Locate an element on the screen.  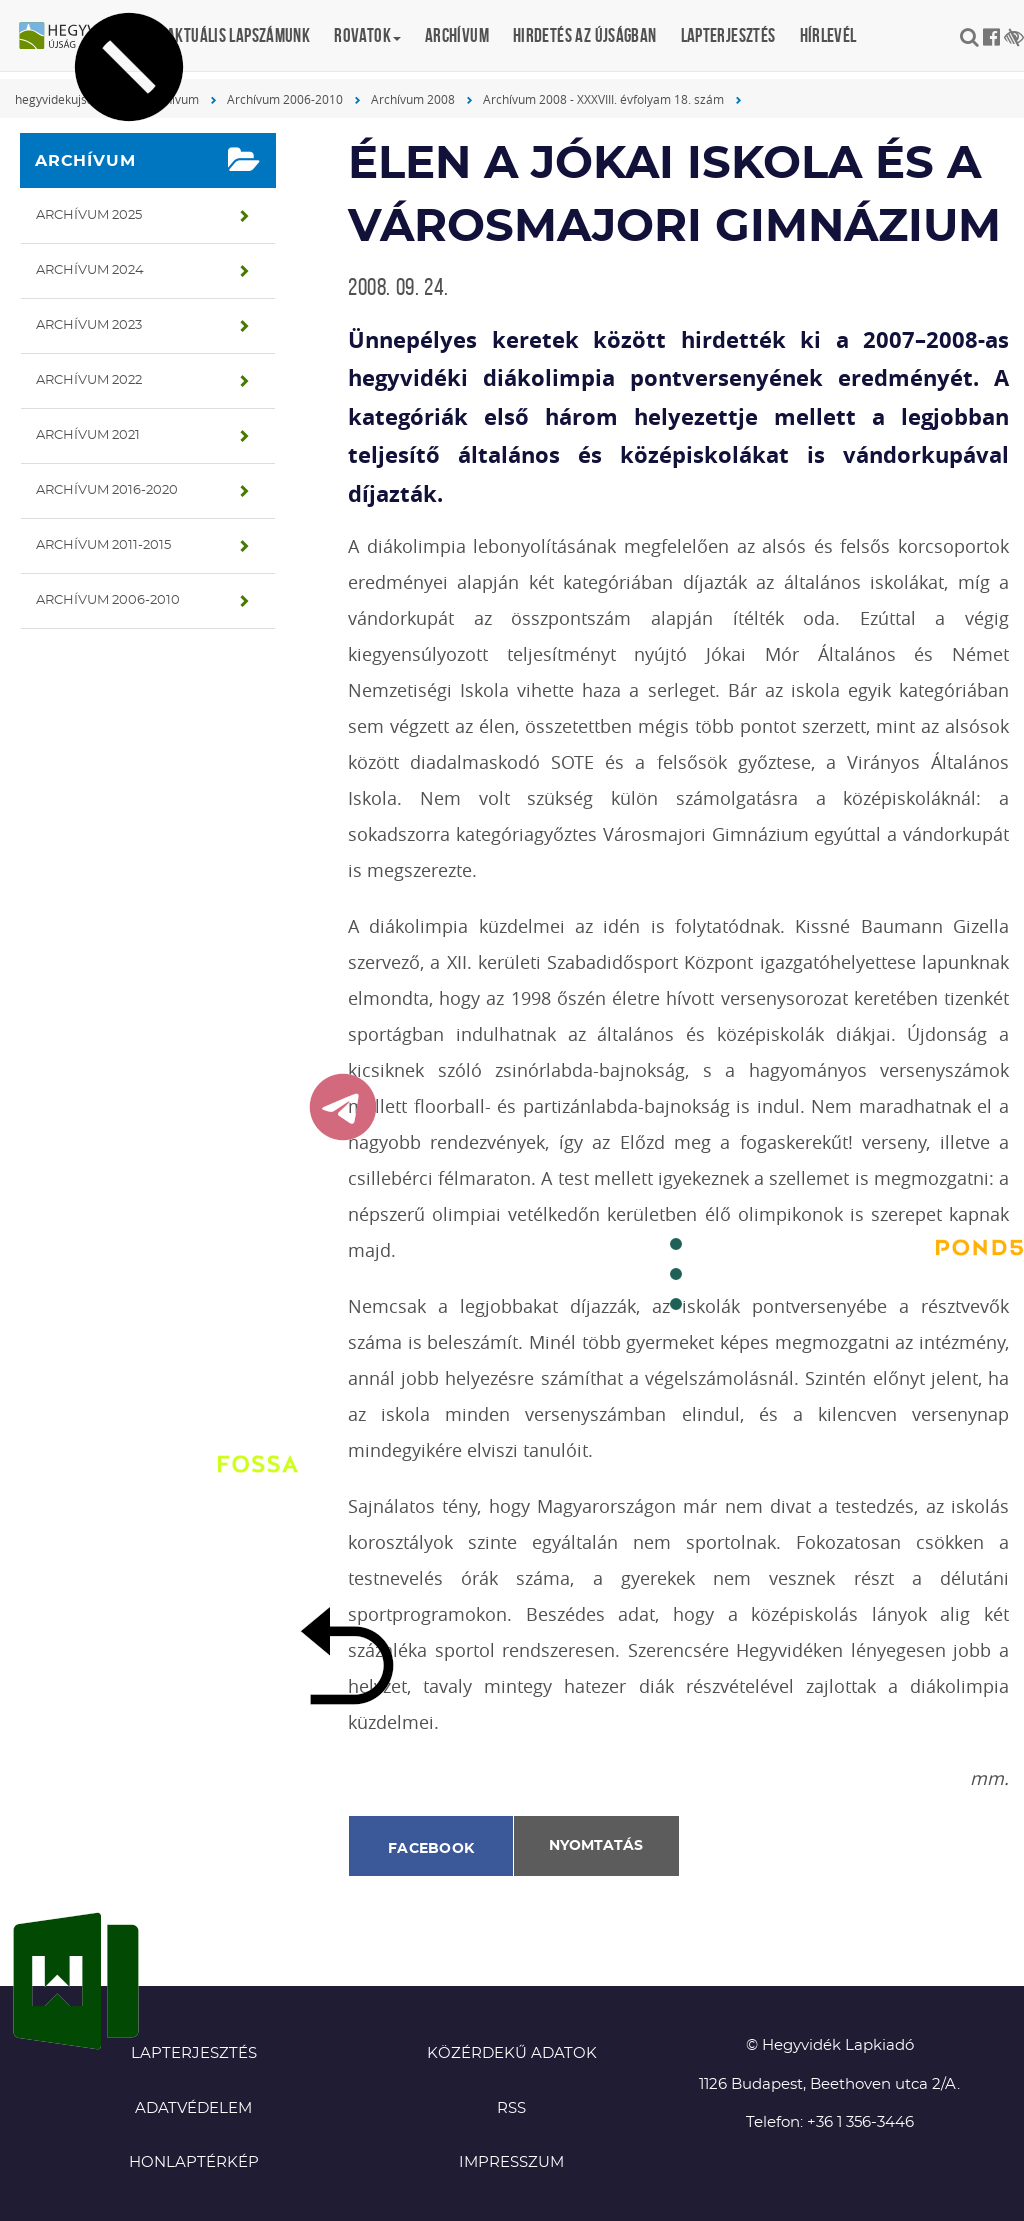
open a Microsoft Word document is located at coordinates (76, 1981).